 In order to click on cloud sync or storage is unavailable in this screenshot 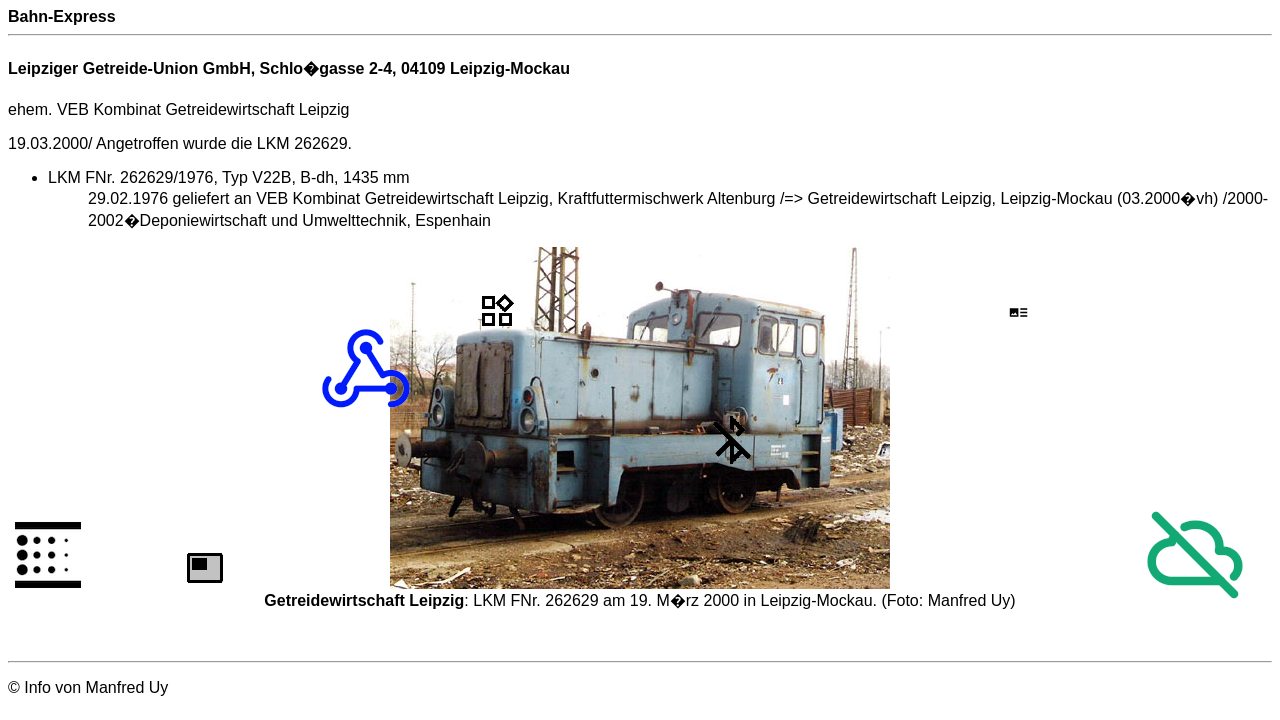, I will do `click(1195, 555)`.